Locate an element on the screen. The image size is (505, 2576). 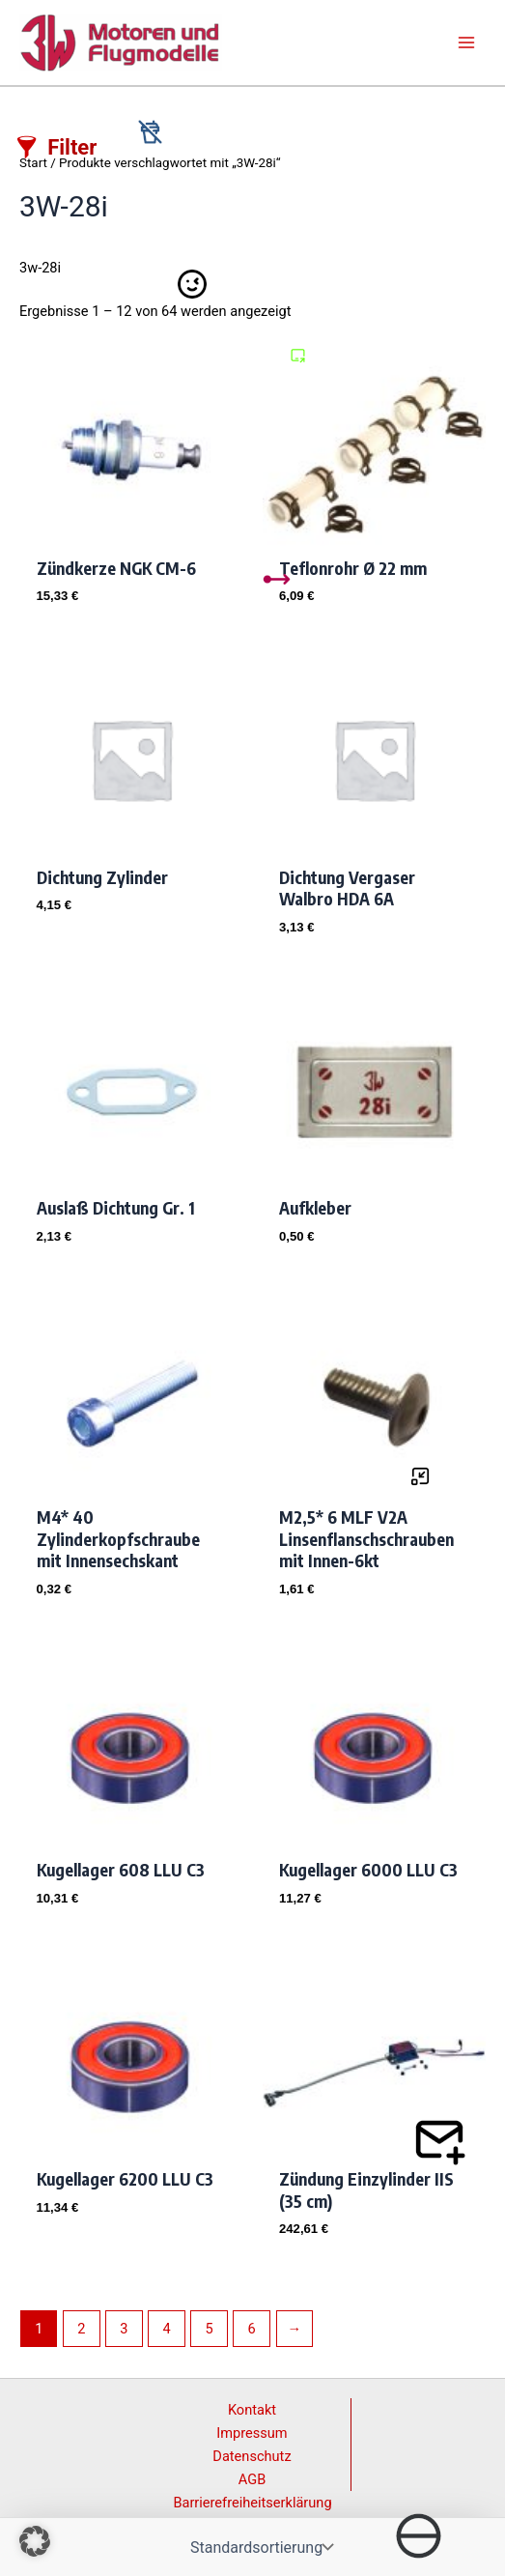
proceed to the next step is located at coordinates (276, 579).